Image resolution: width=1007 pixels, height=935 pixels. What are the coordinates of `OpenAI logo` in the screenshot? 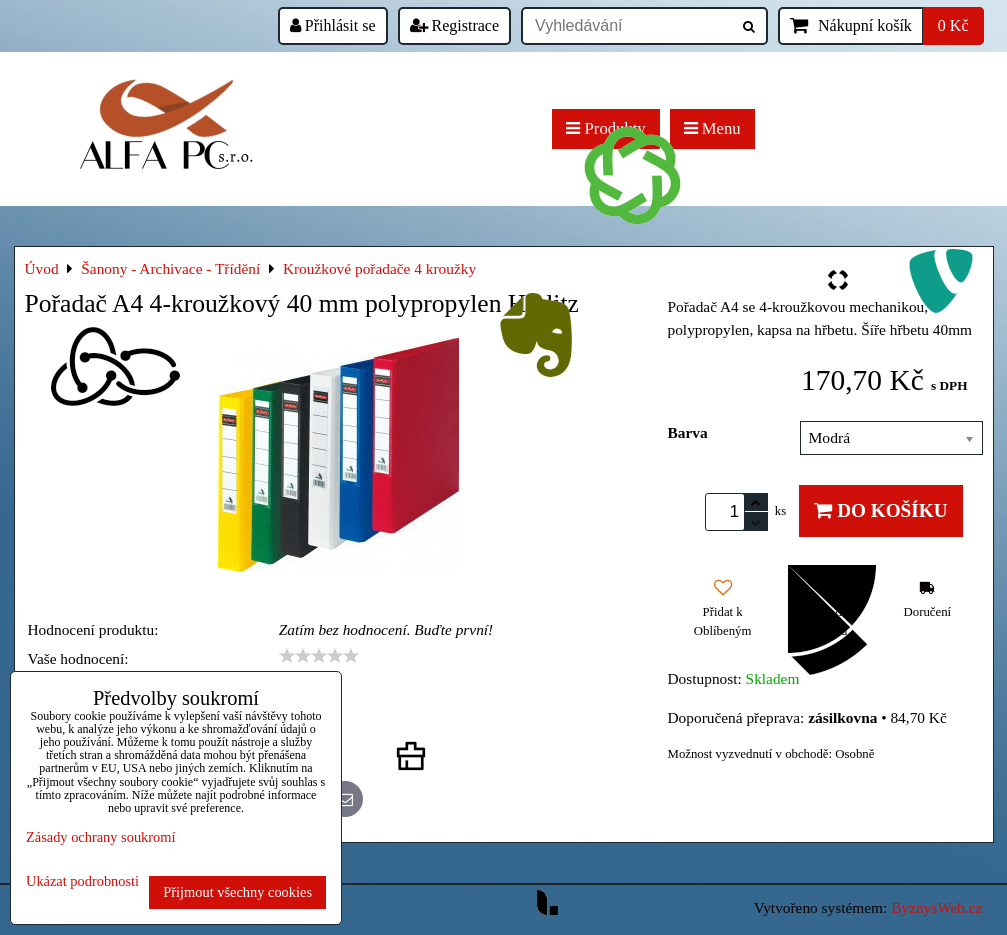 It's located at (632, 175).